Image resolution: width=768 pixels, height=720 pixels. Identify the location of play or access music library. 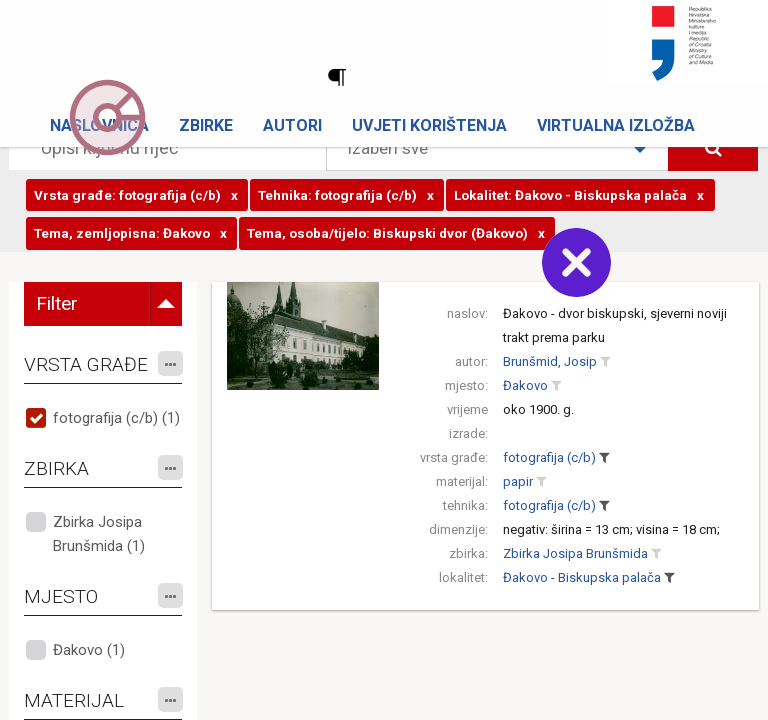
(107, 117).